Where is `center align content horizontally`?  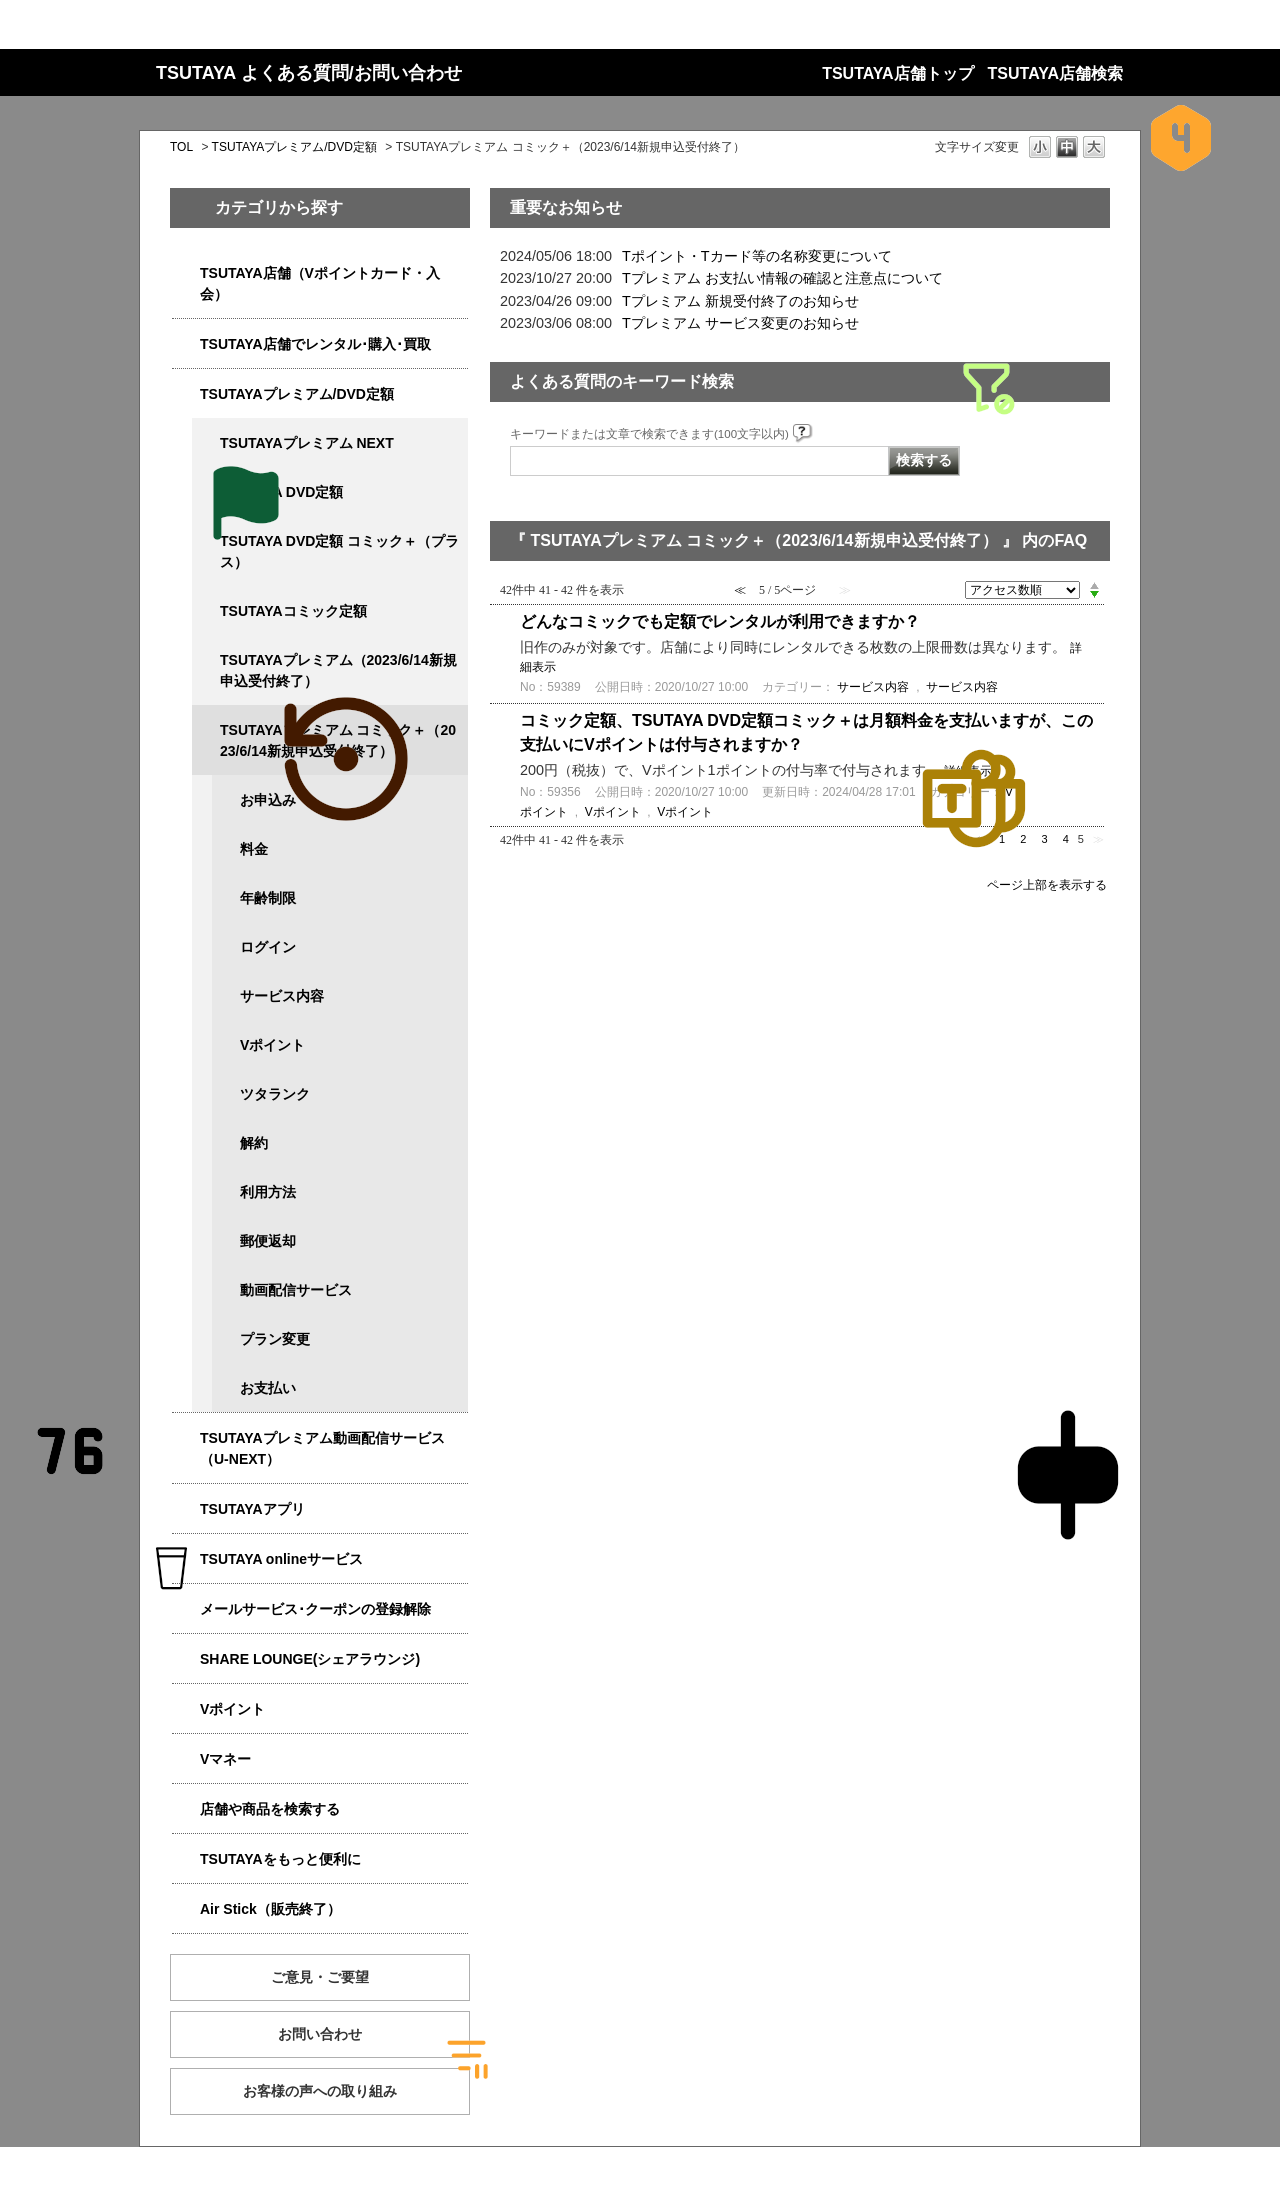
center align content horizontally is located at coordinates (1068, 1475).